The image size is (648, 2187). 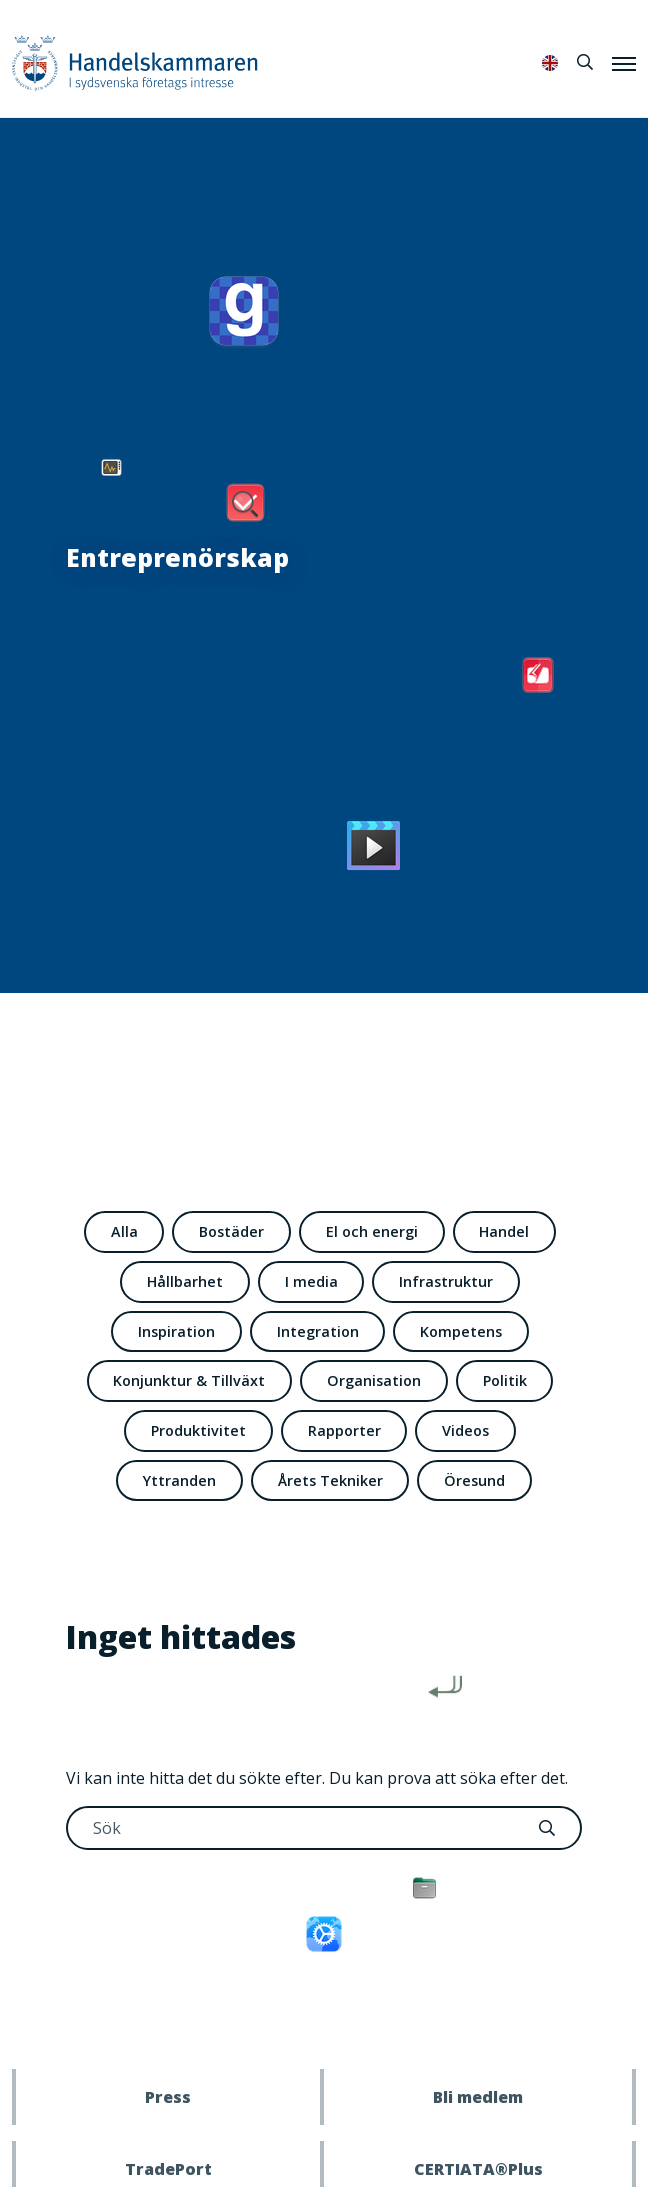 I want to click on launch garry's mod game, so click(x=244, y=311).